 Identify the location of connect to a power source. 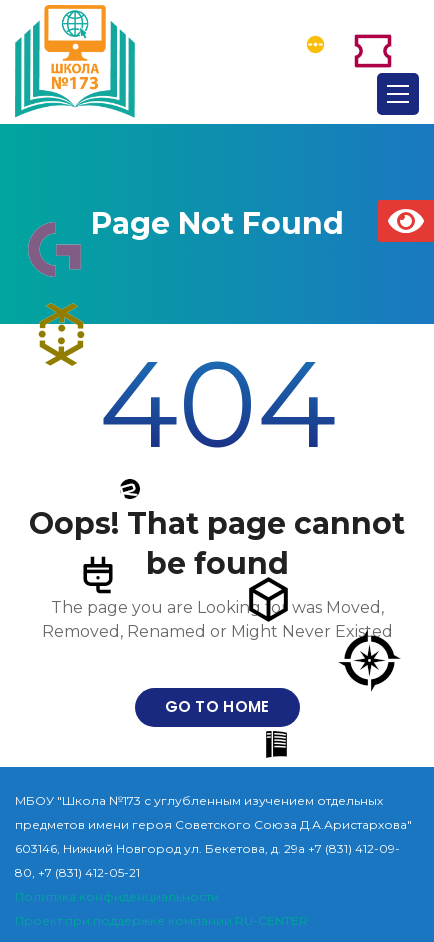
(98, 575).